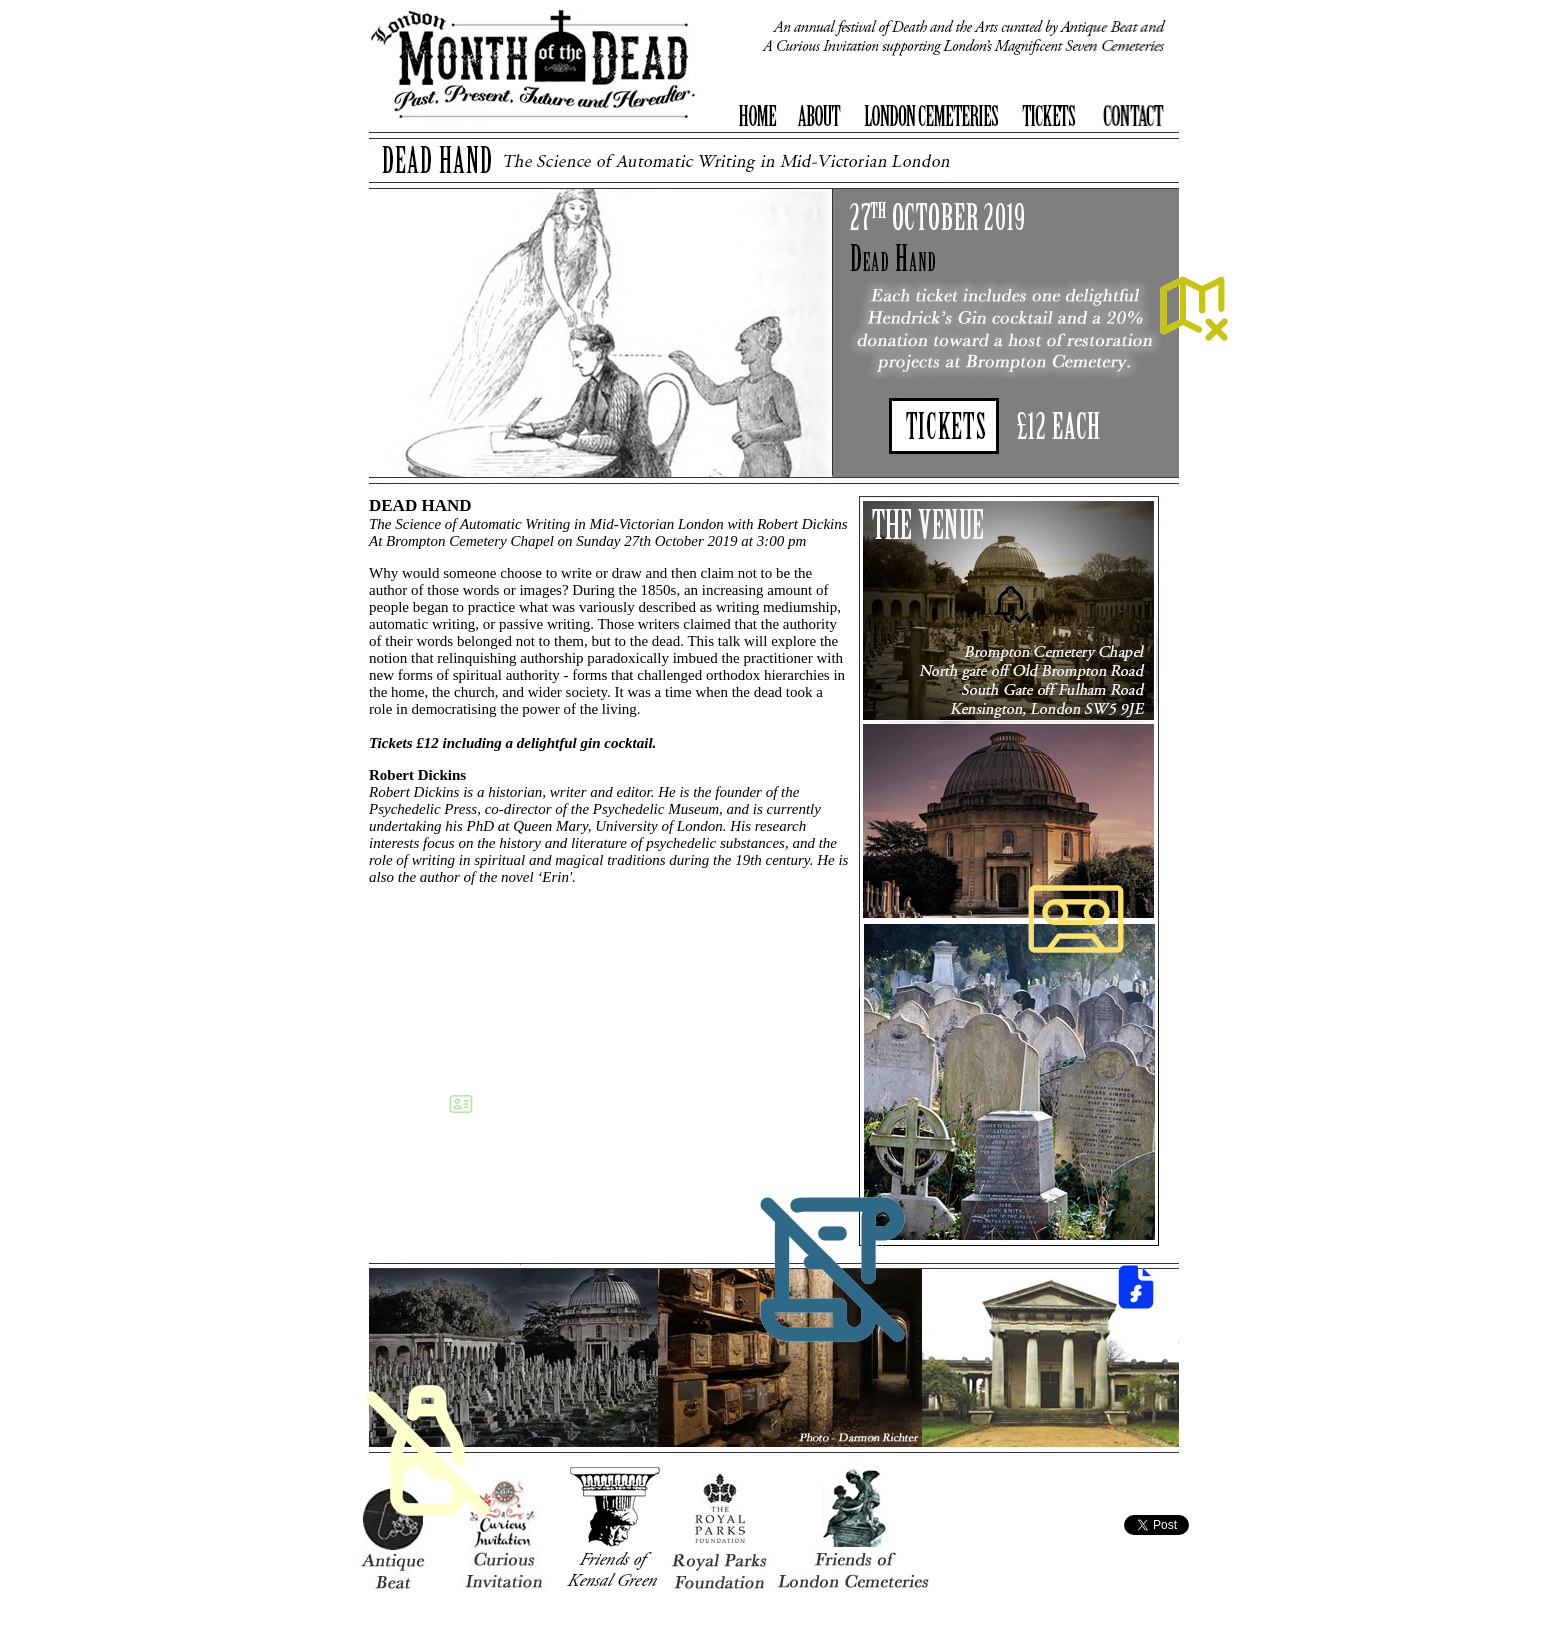 The height and width of the screenshot is (1628, 1548). Describe the element at coordinates (1076, 919) in the screenshot. I see `access audio recordings or voice memos` at that location.